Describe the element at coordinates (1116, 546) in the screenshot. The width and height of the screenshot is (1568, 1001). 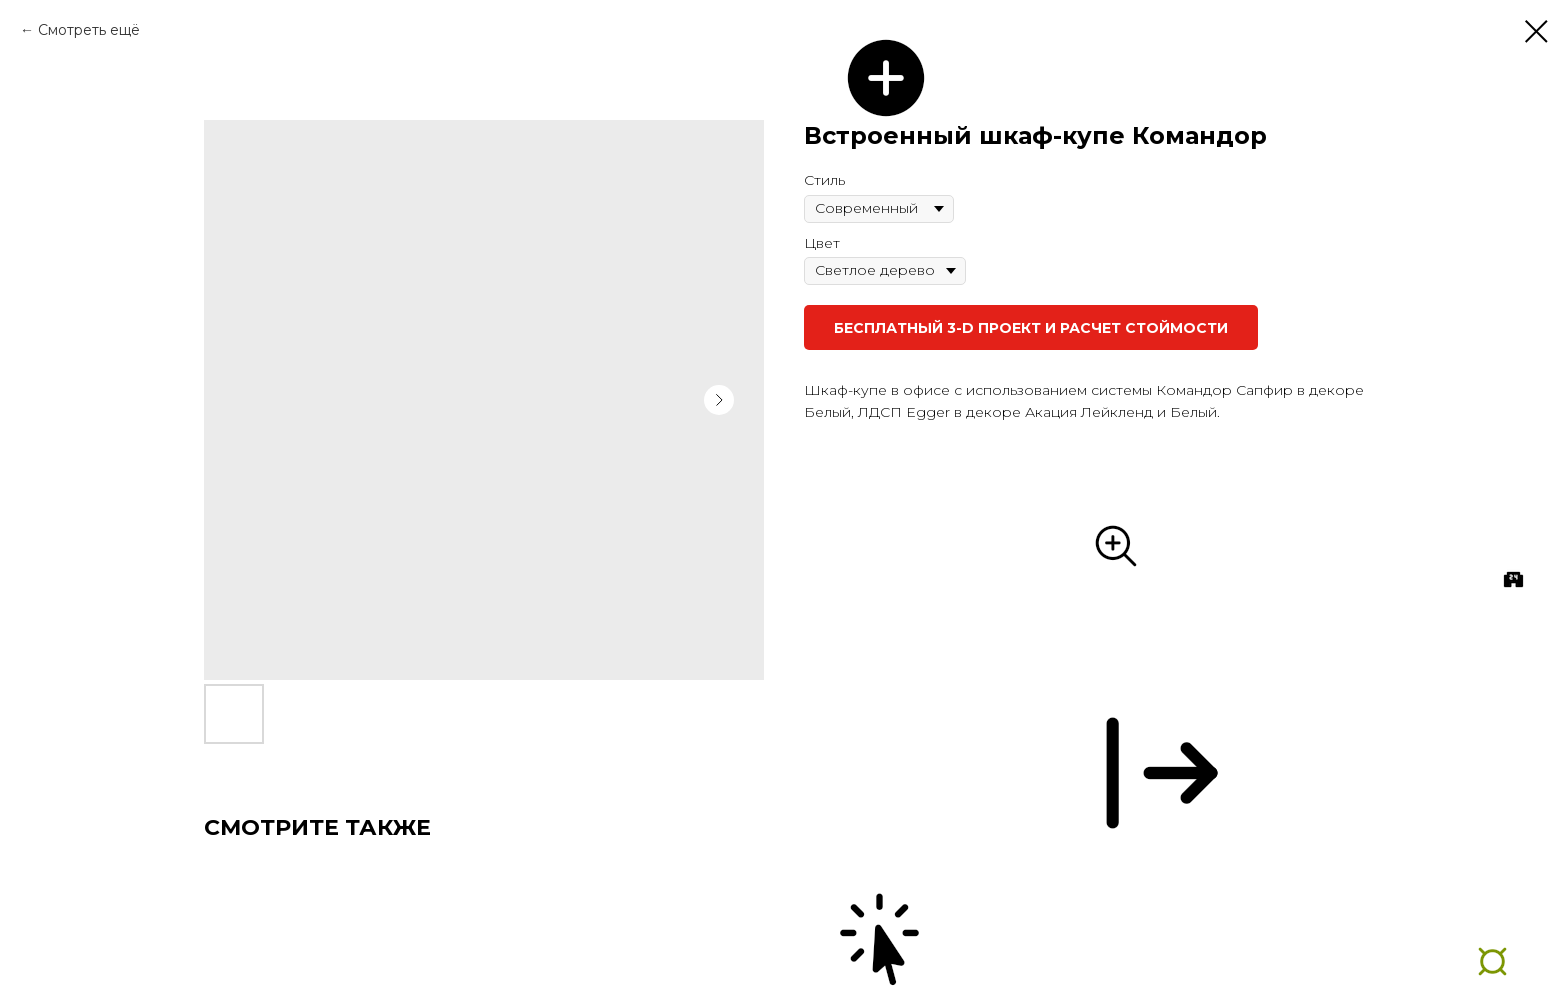
I see `zoom in on content` at that location.